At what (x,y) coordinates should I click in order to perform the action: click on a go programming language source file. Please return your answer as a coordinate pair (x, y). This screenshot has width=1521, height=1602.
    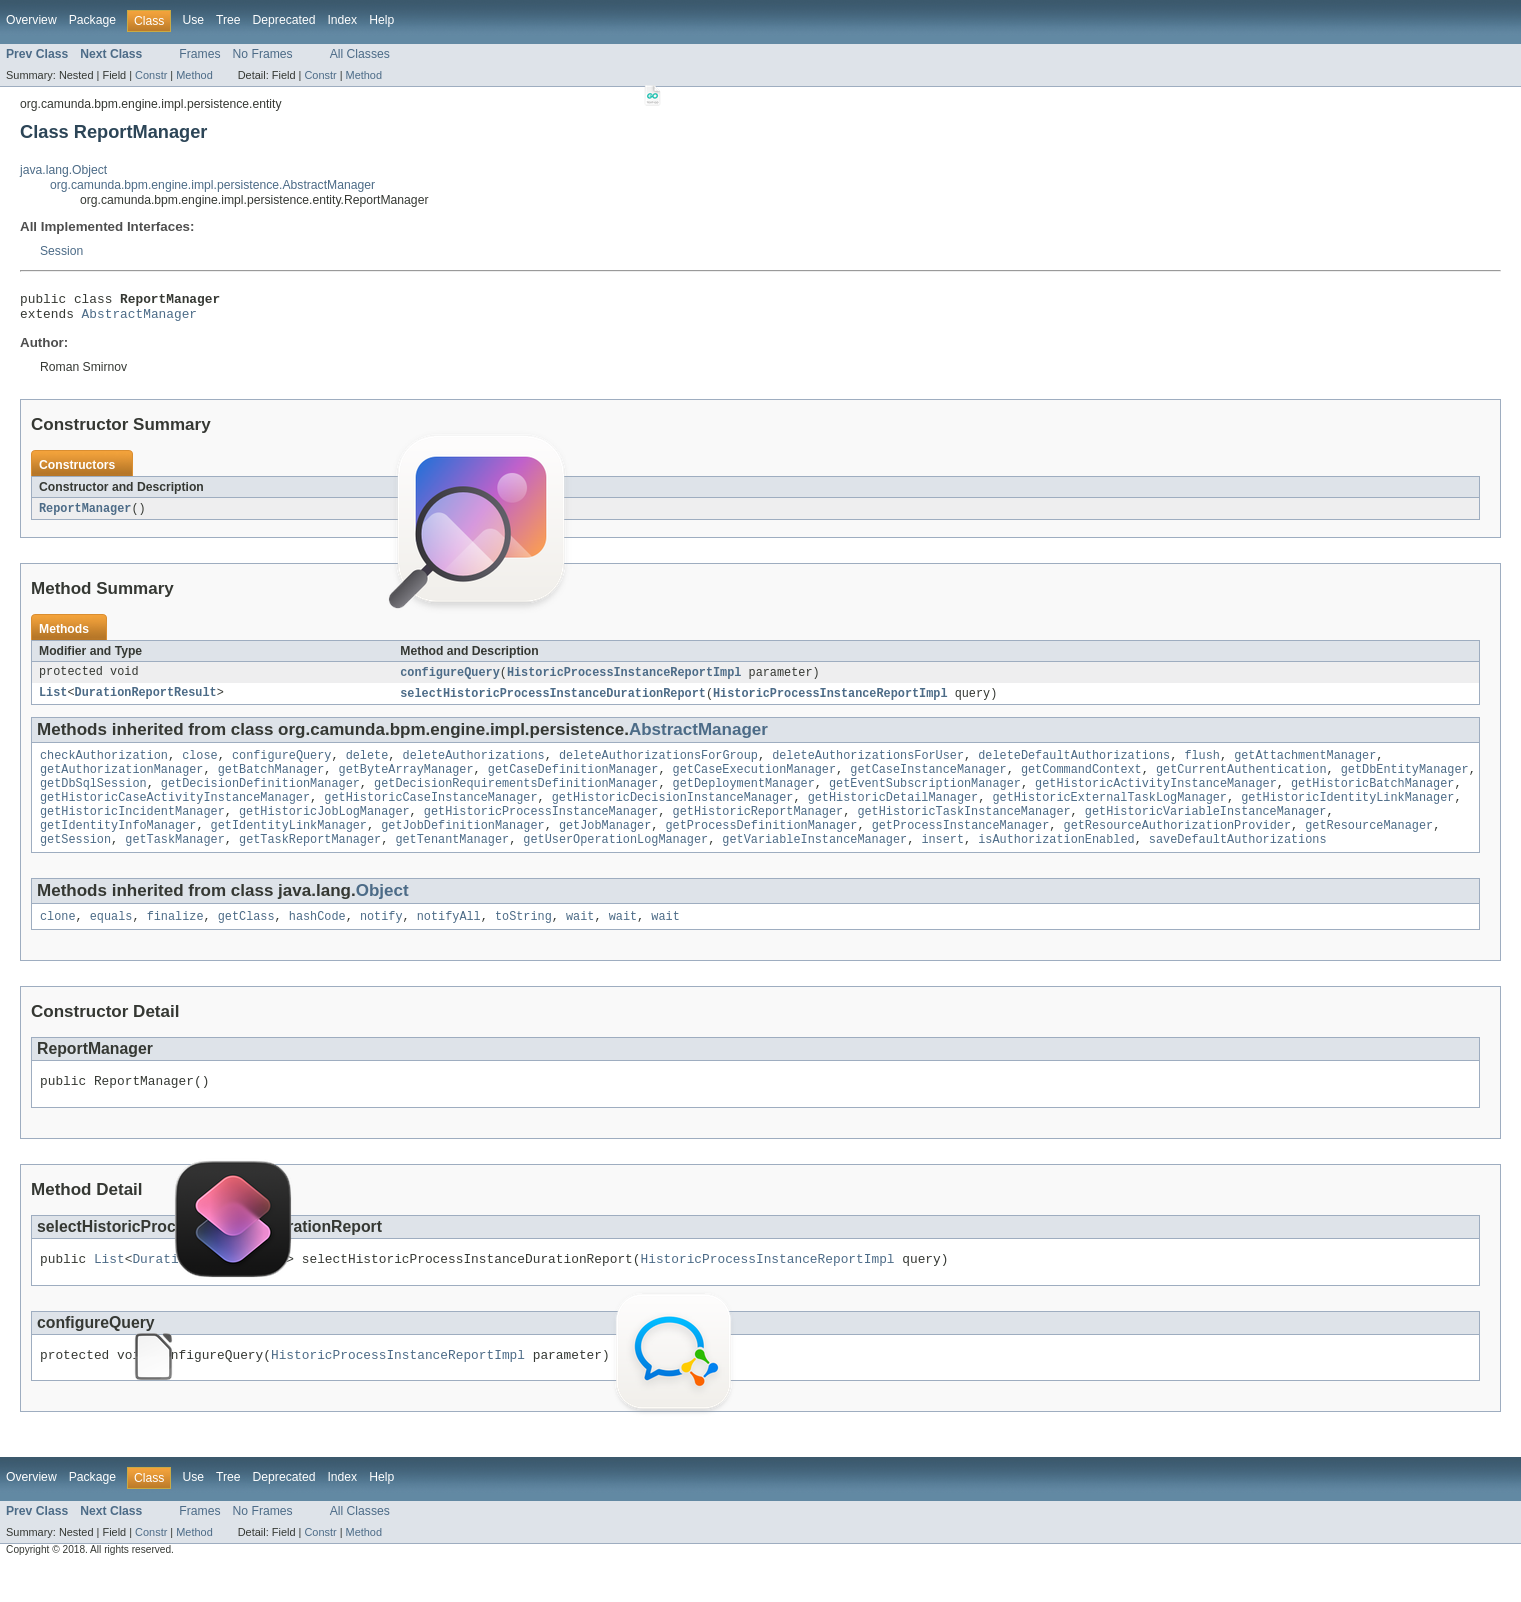
    Looking at the image, I should click on (652, 95).